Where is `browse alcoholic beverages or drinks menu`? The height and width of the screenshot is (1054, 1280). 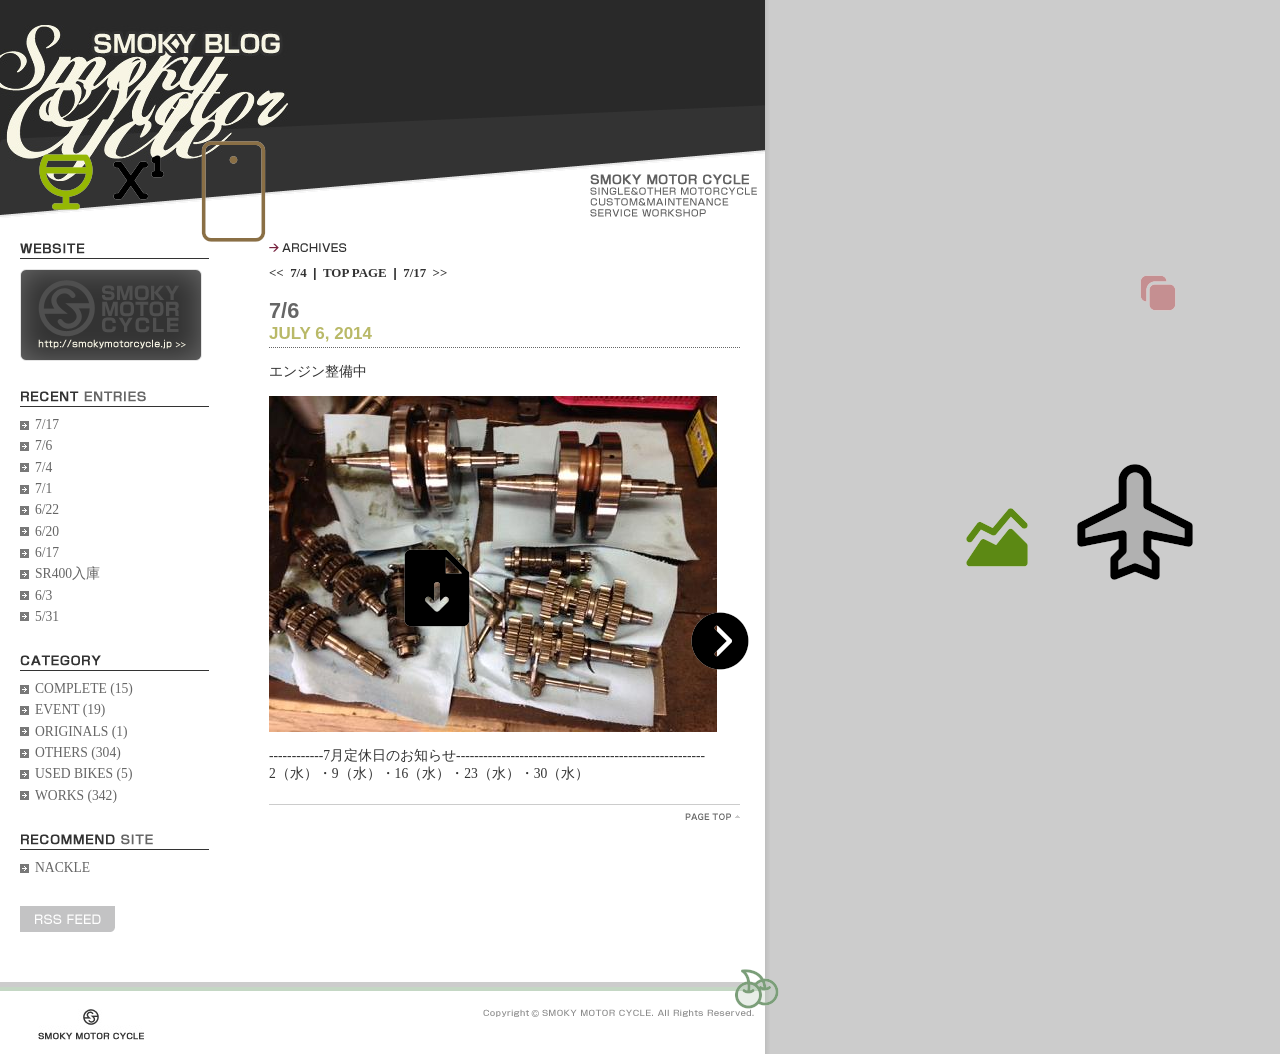 browse alcoholic beverages or drinks menu is located at coordinates (66, 181).